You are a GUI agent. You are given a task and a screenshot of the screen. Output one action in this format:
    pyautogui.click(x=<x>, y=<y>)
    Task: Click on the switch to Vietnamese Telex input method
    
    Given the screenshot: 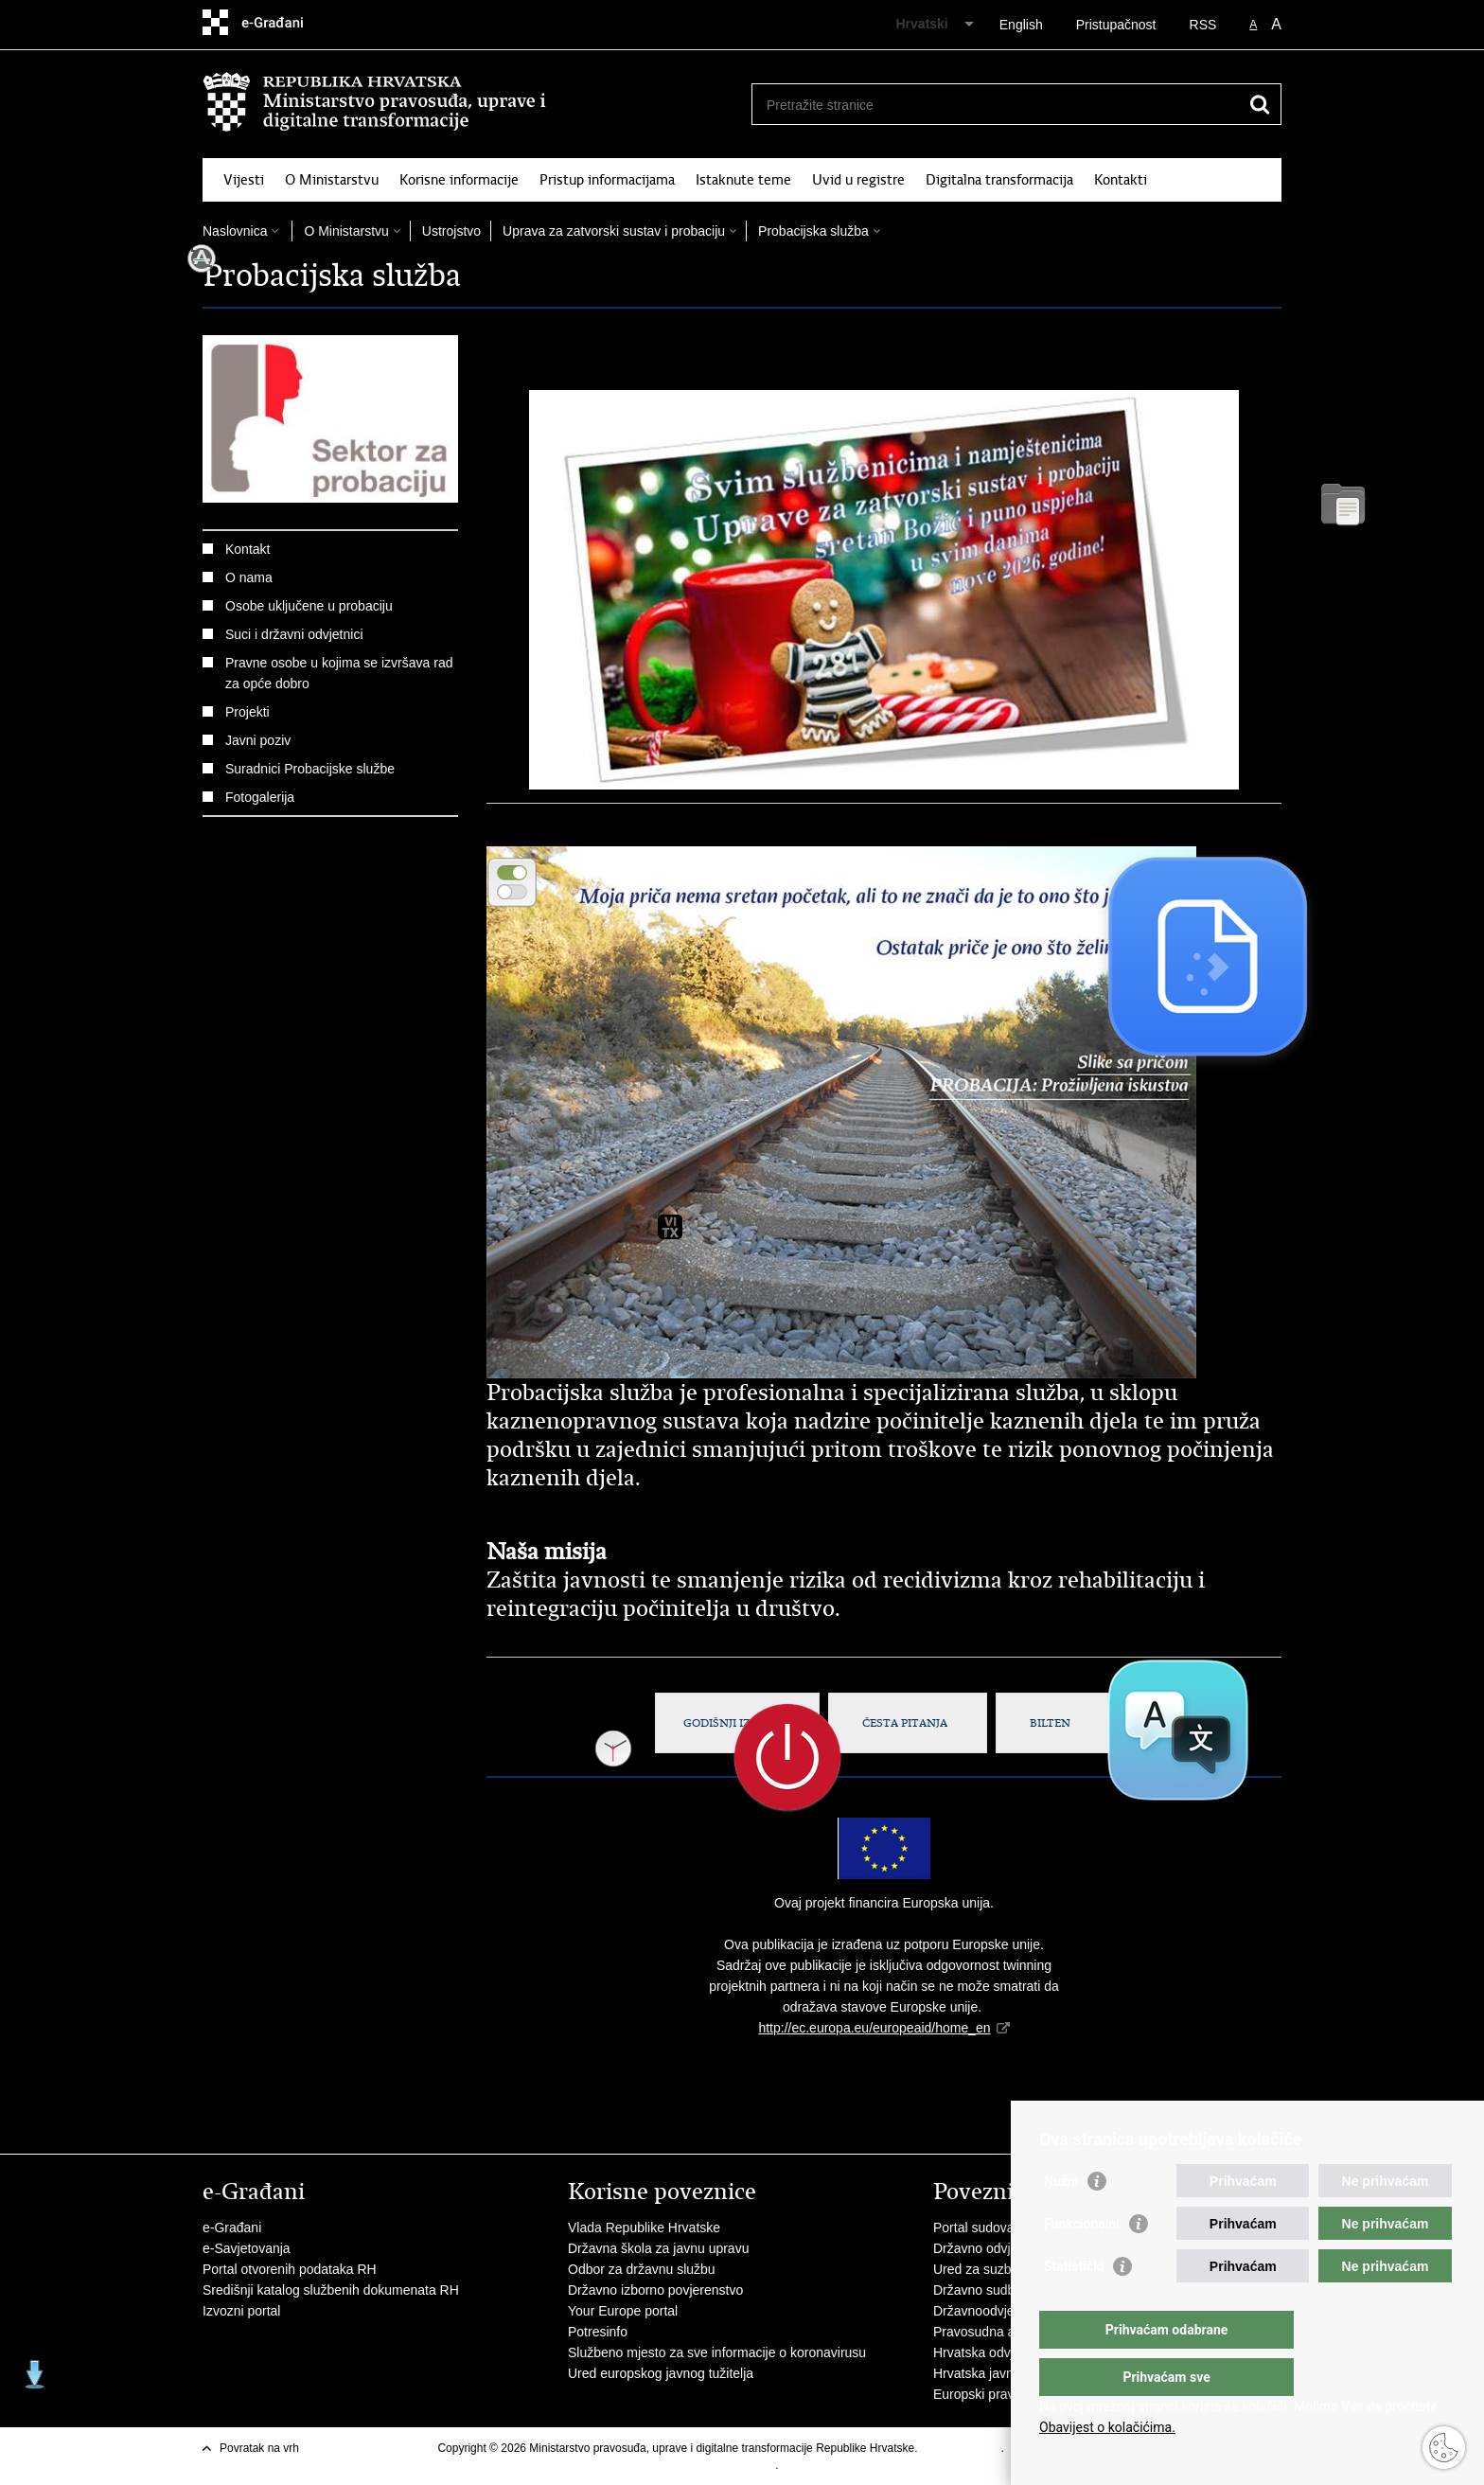 What is the action you would take?
    pyautogui.click(x=670, y=1227)
    